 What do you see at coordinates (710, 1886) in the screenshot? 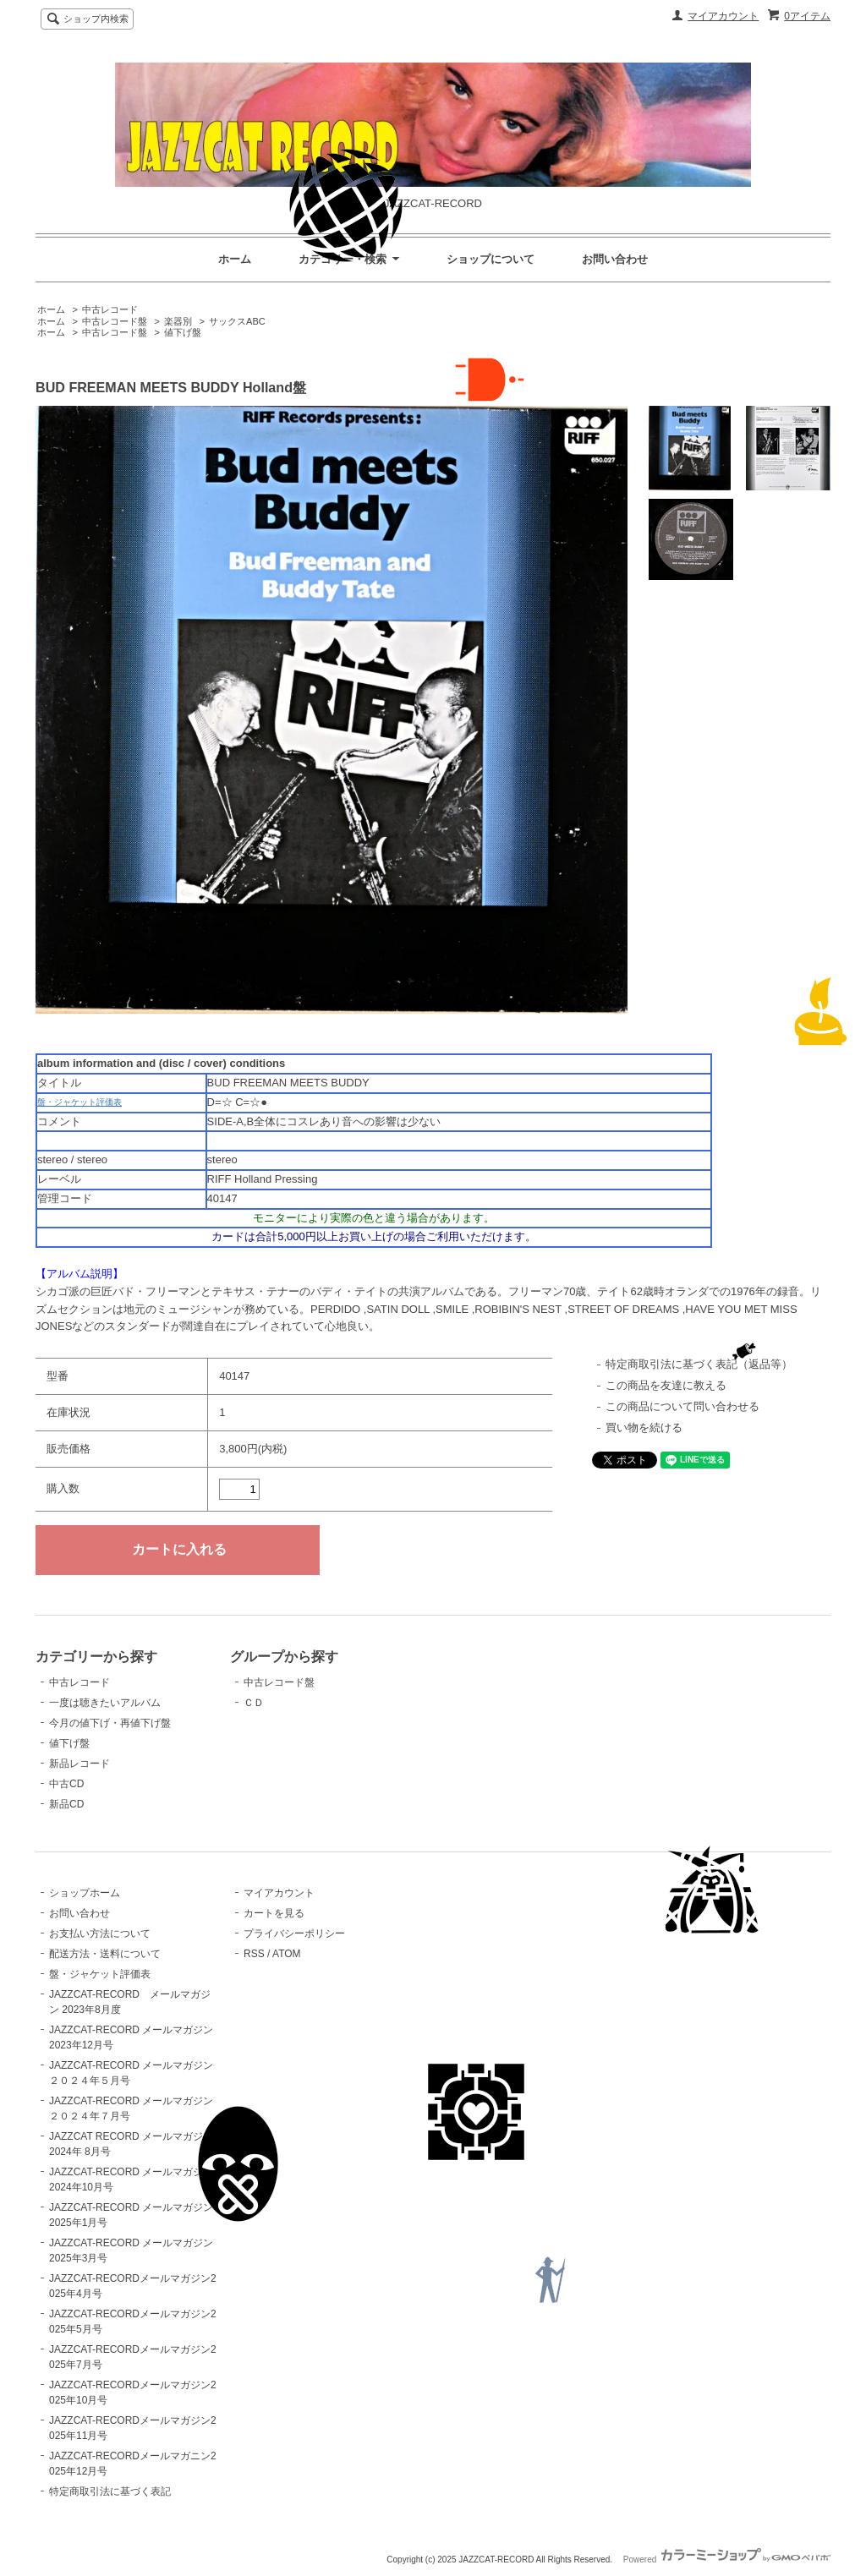
I see `access goblin camp location in game` at bounding box center [710, 1886].